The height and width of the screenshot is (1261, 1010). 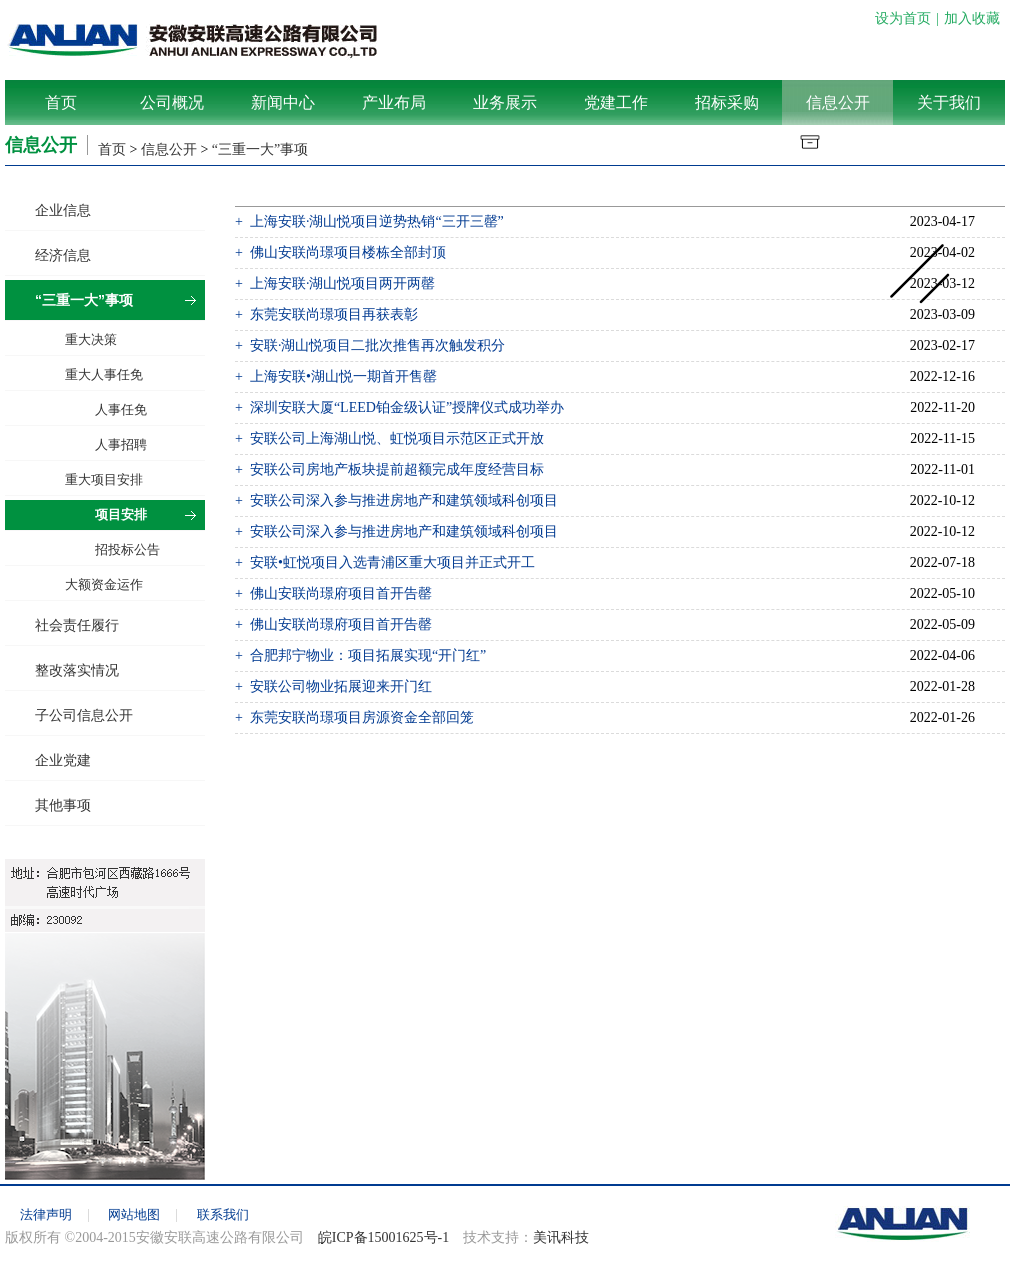 I want to click on archive selected items, so click(x=810, y=142).